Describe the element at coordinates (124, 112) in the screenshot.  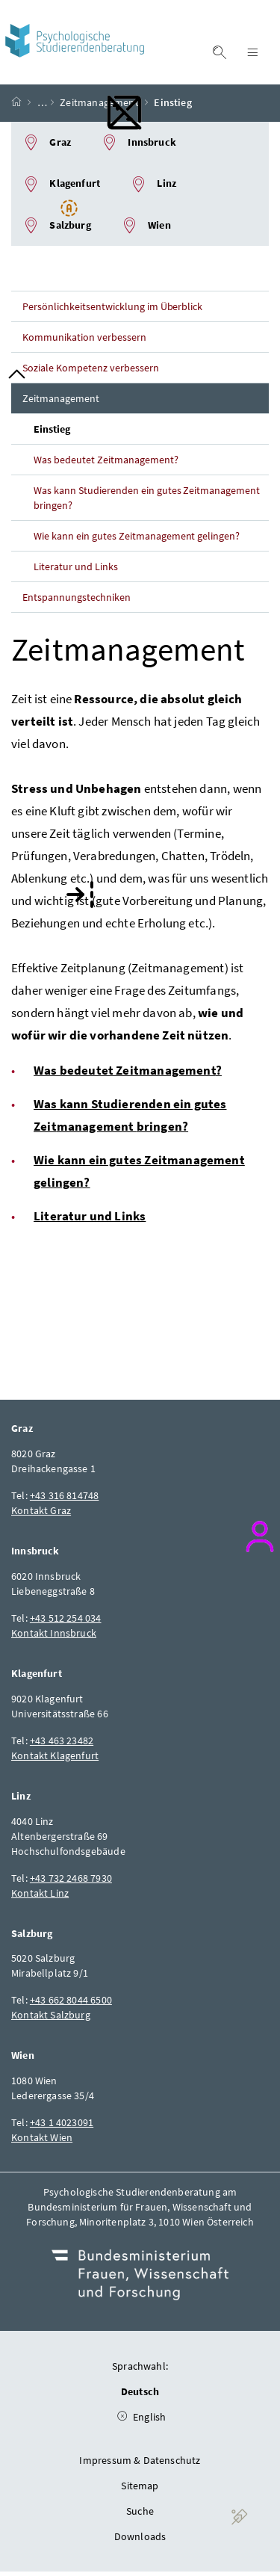
I see `disable exposure adjustment` at that location.